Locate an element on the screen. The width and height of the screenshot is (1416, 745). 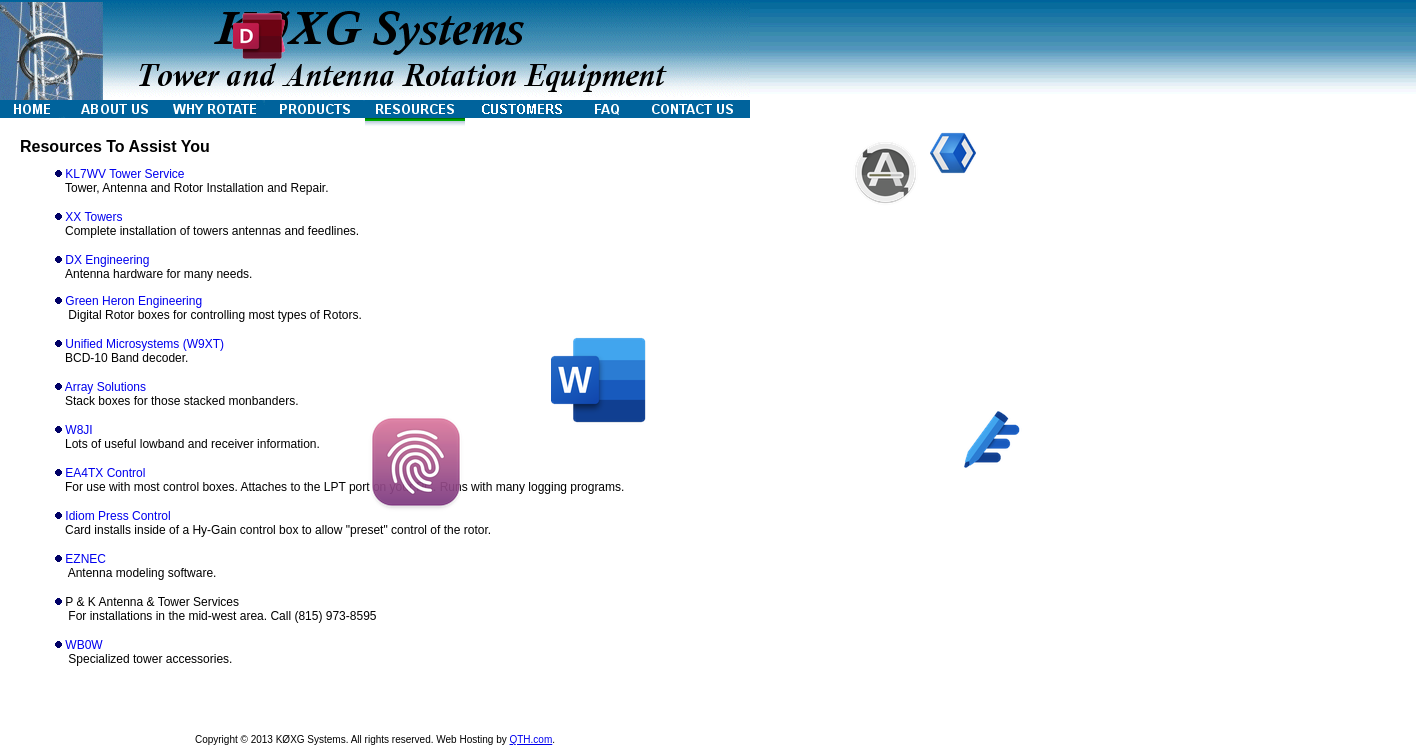
open the text editor application is located at coordinates (992, 439).